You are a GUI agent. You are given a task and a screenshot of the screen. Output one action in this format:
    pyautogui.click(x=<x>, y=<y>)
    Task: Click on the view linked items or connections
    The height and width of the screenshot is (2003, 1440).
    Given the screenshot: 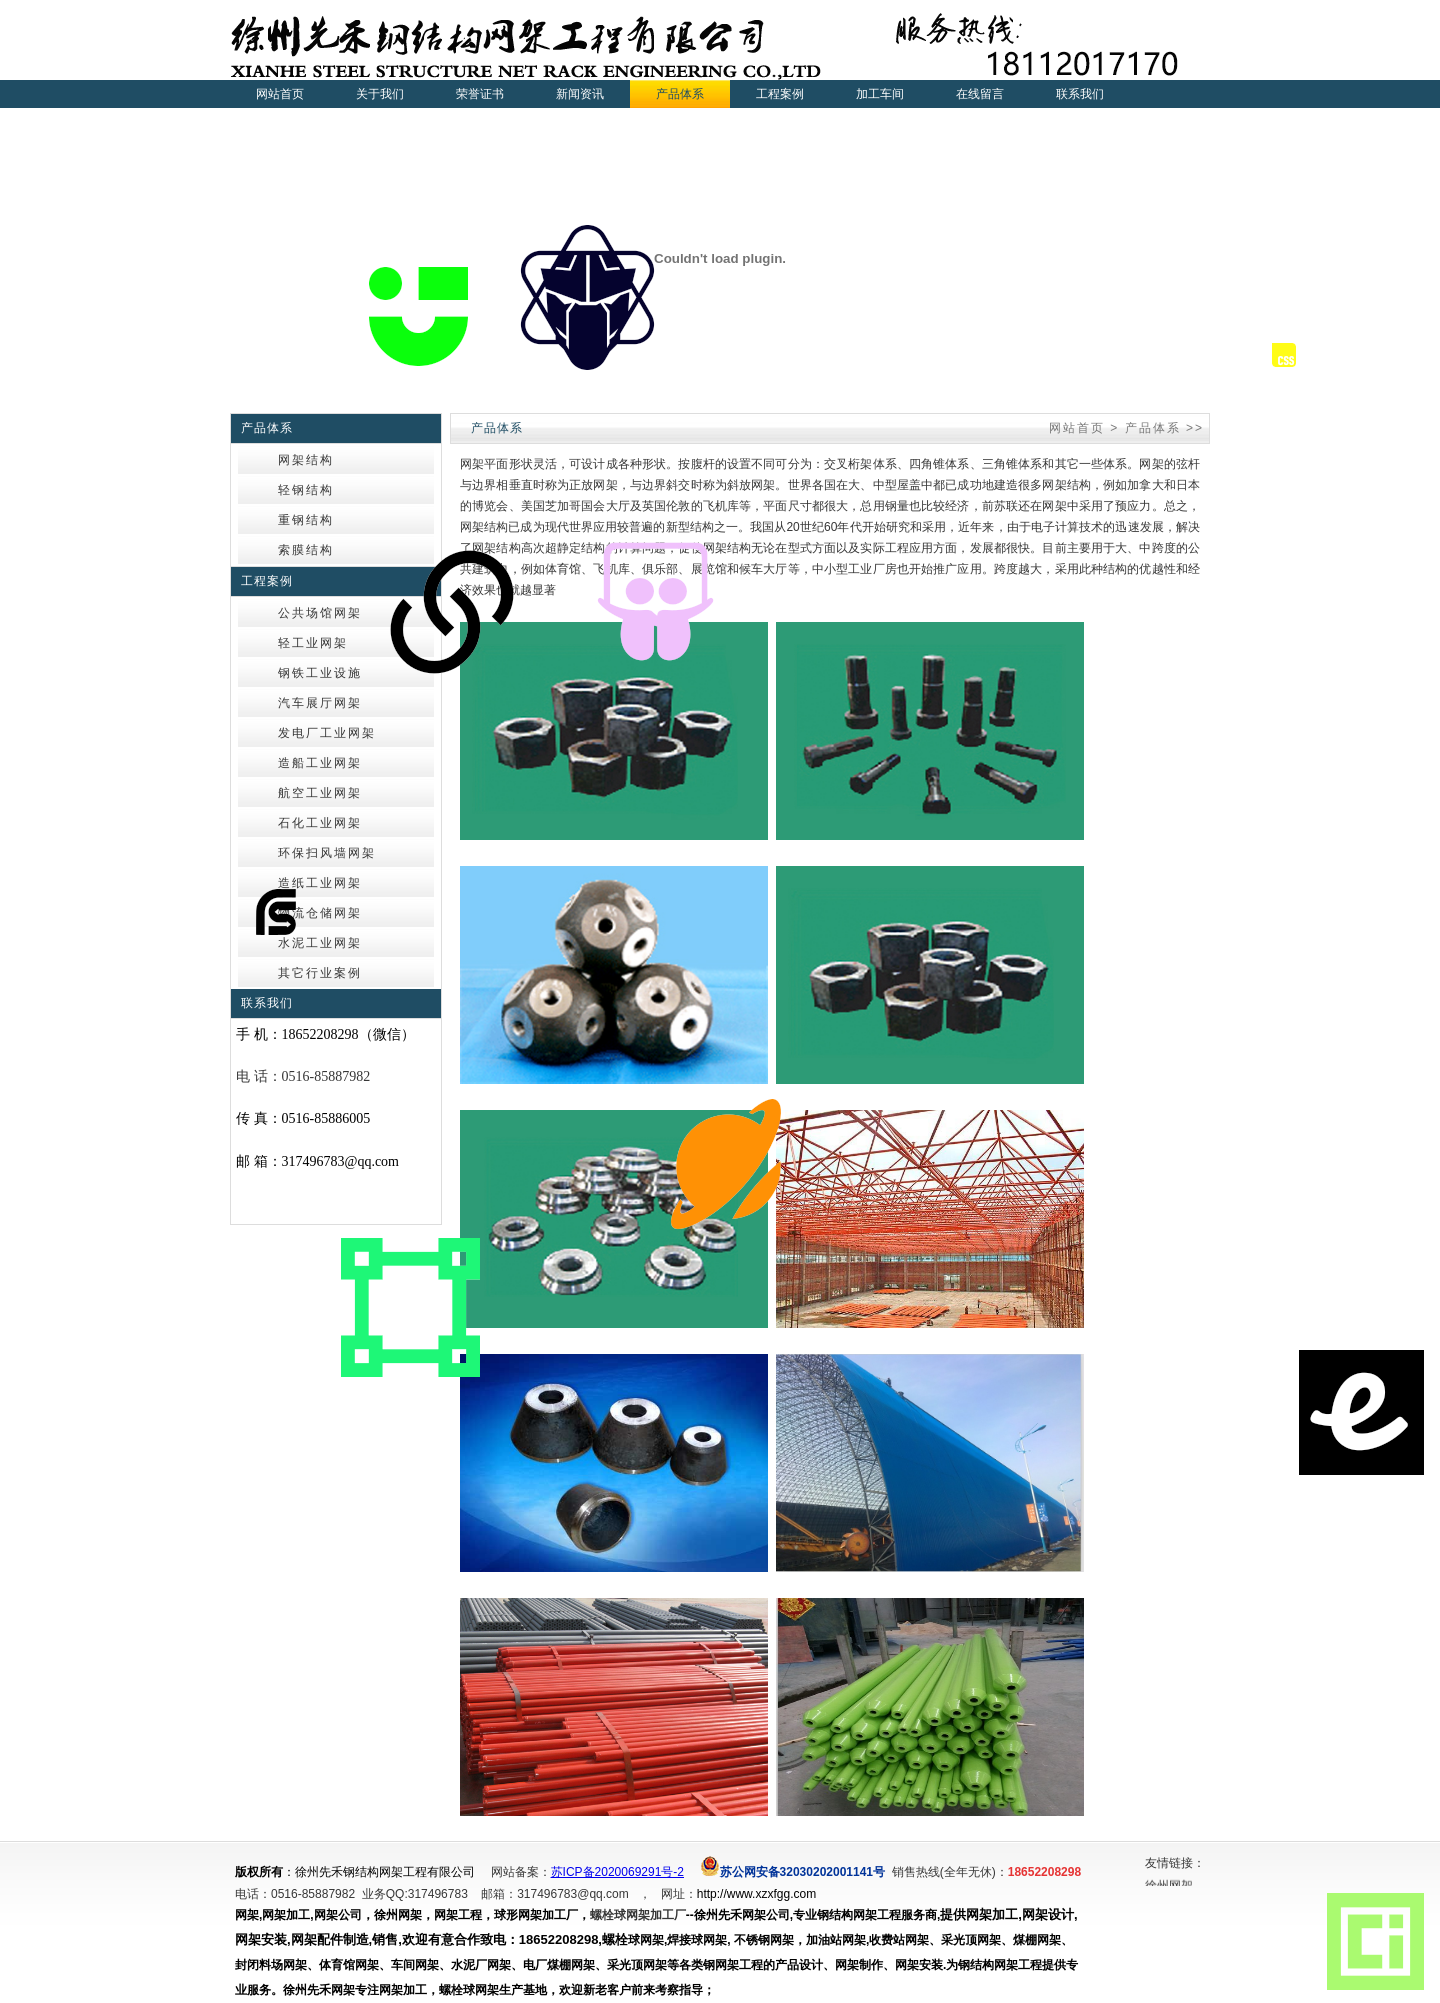 What is the action you would take?
    pyautogui.click(x=452, y=612)
    